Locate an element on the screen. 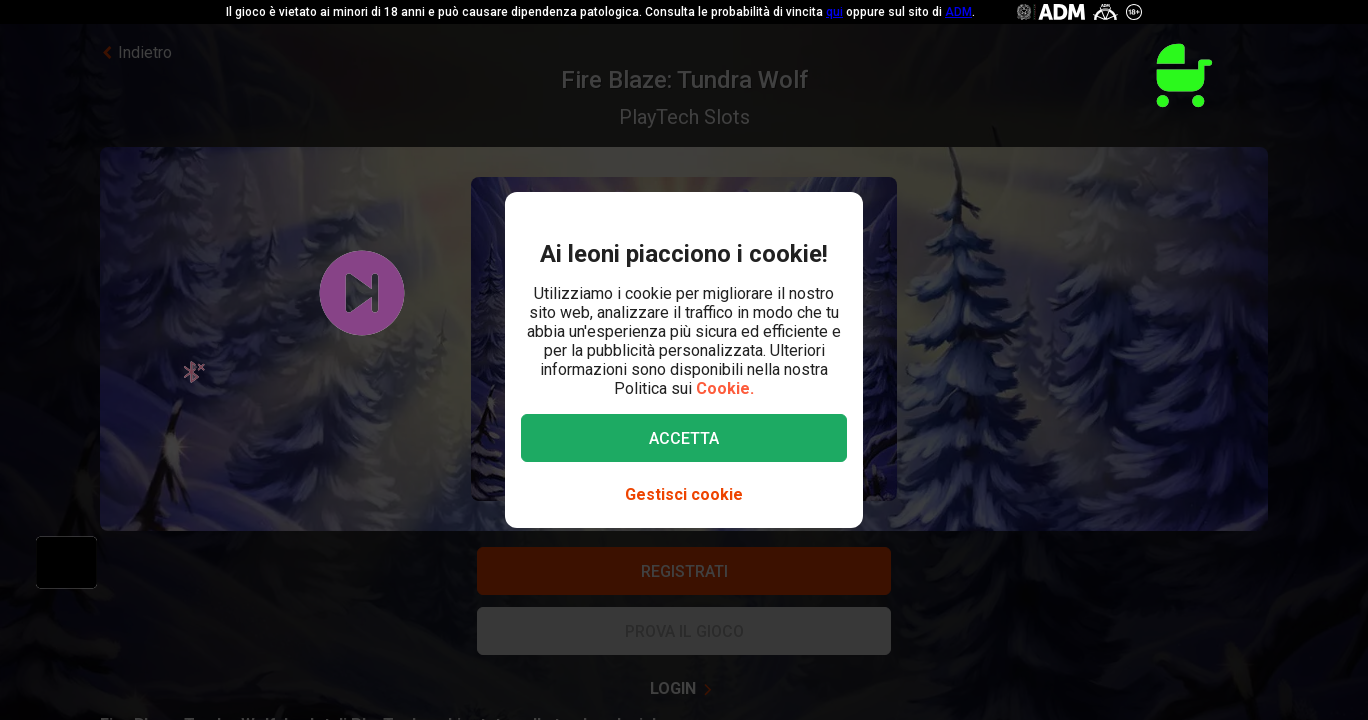 This screenshot has width=1368, height=720. bluetooth is disabled or turned off is located at coordinates (193, 372).